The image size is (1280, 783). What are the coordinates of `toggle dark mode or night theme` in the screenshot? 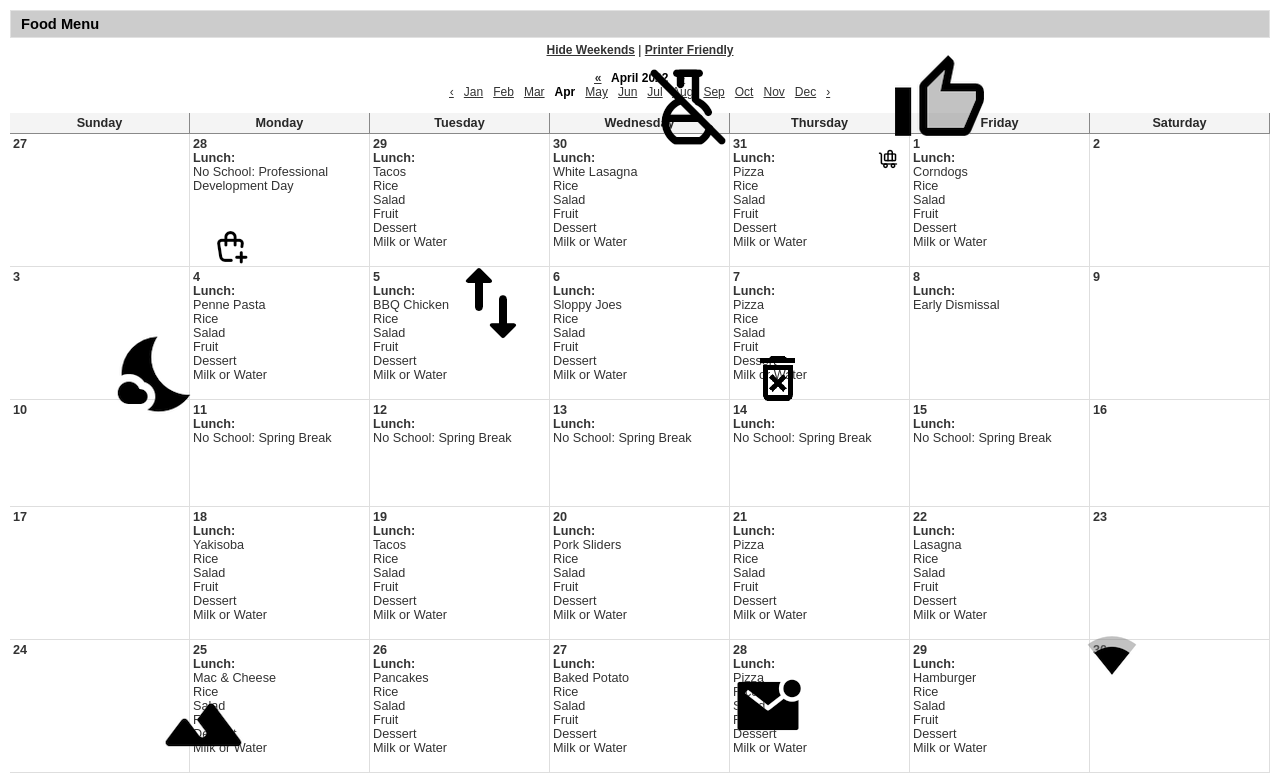 It's located at (159, 374).